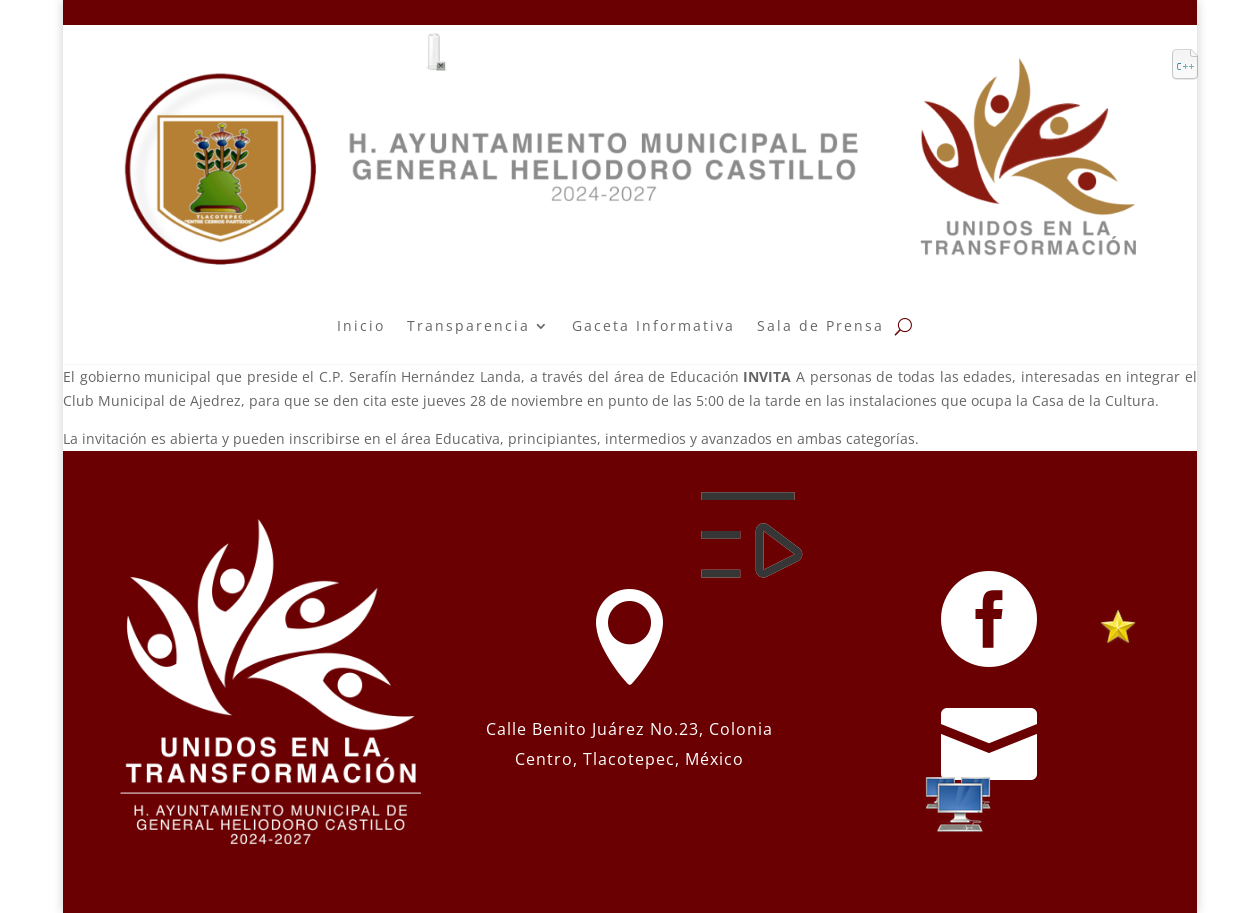 The width and height of the screenshot is (1260, 913). I want to click on view computers in your local network workgroup, so click(958, 804).